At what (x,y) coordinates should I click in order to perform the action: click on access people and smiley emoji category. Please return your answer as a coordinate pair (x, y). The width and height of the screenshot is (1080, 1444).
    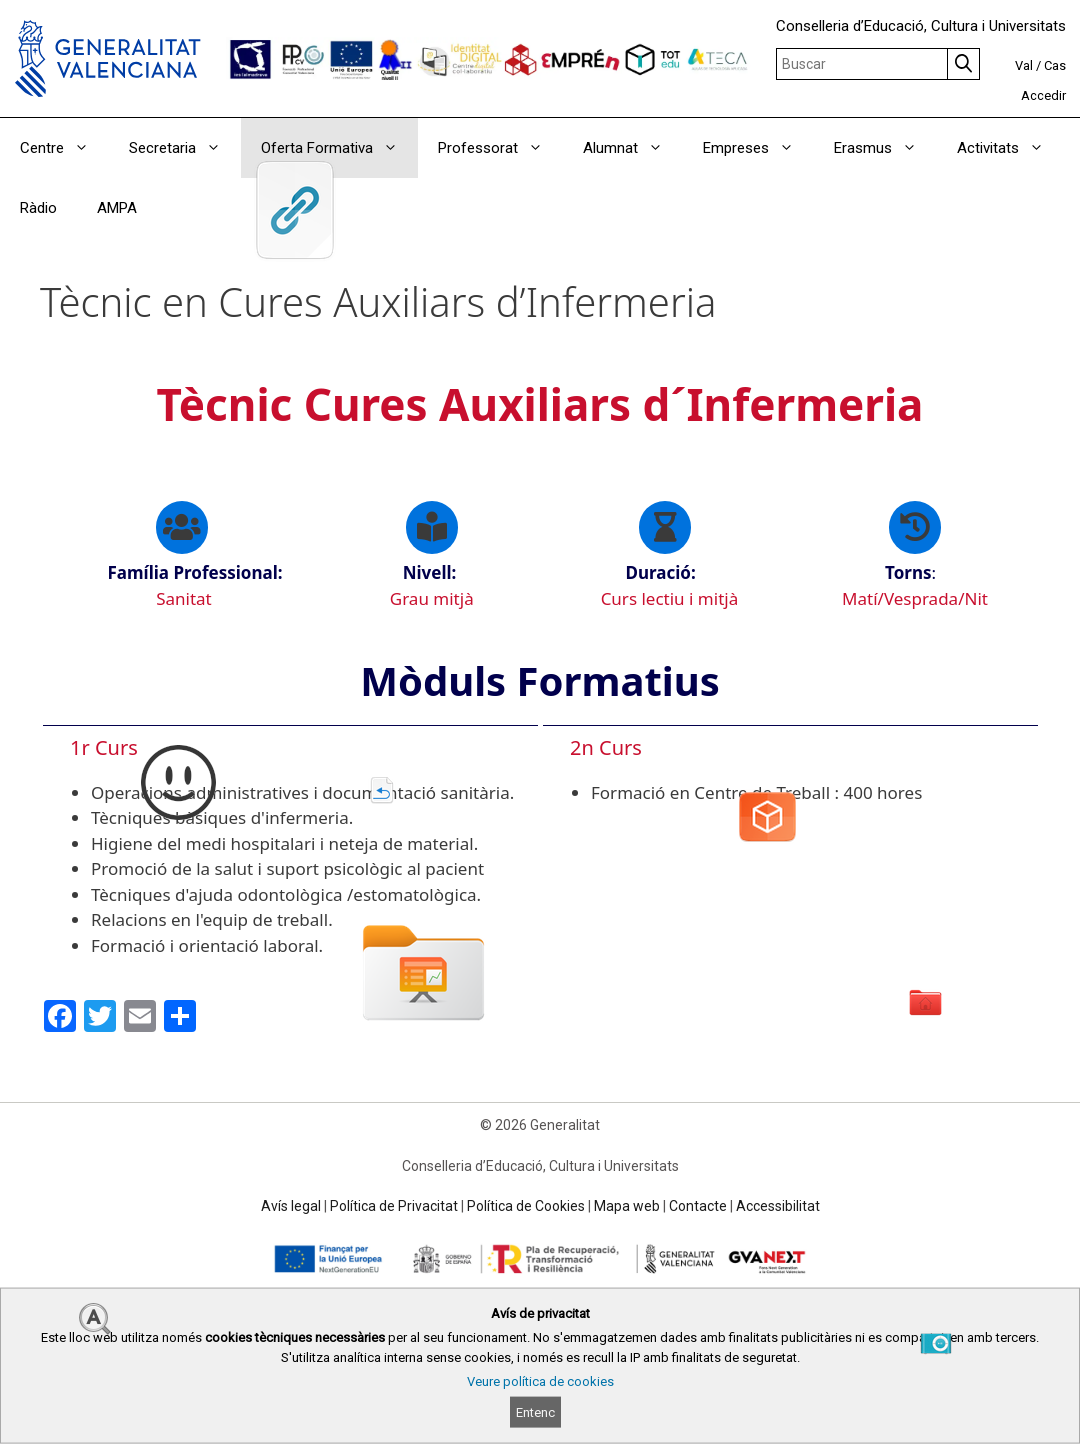
    Looking at the image, I should click on (178, 782).